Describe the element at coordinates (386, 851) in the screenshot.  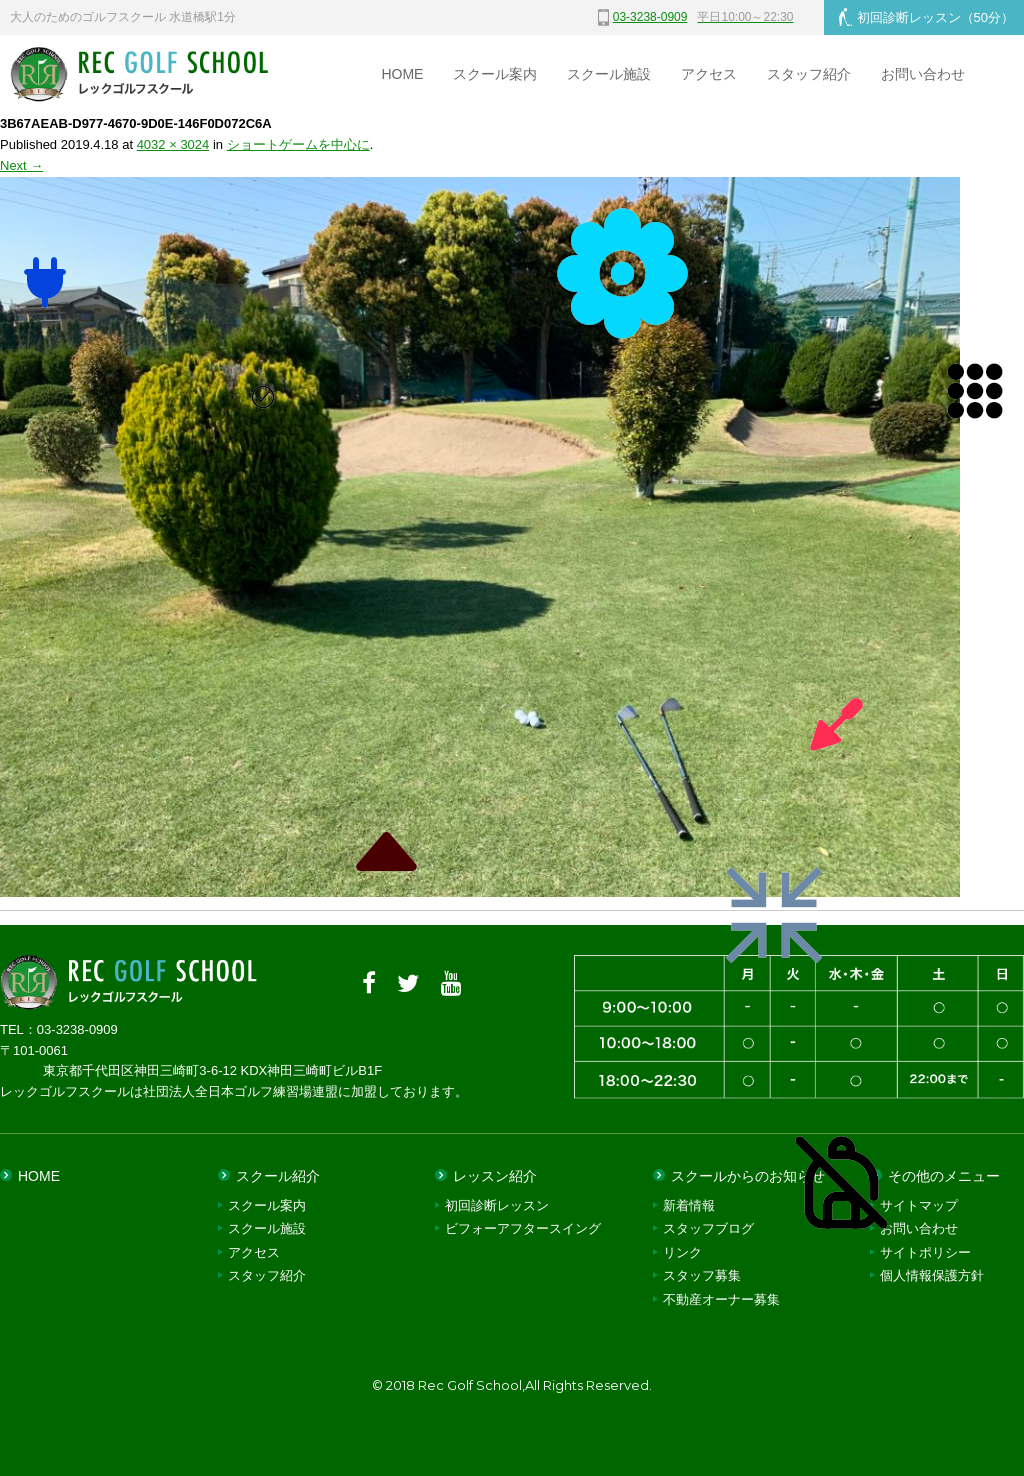
I see `collapse an expanded section` at that location.